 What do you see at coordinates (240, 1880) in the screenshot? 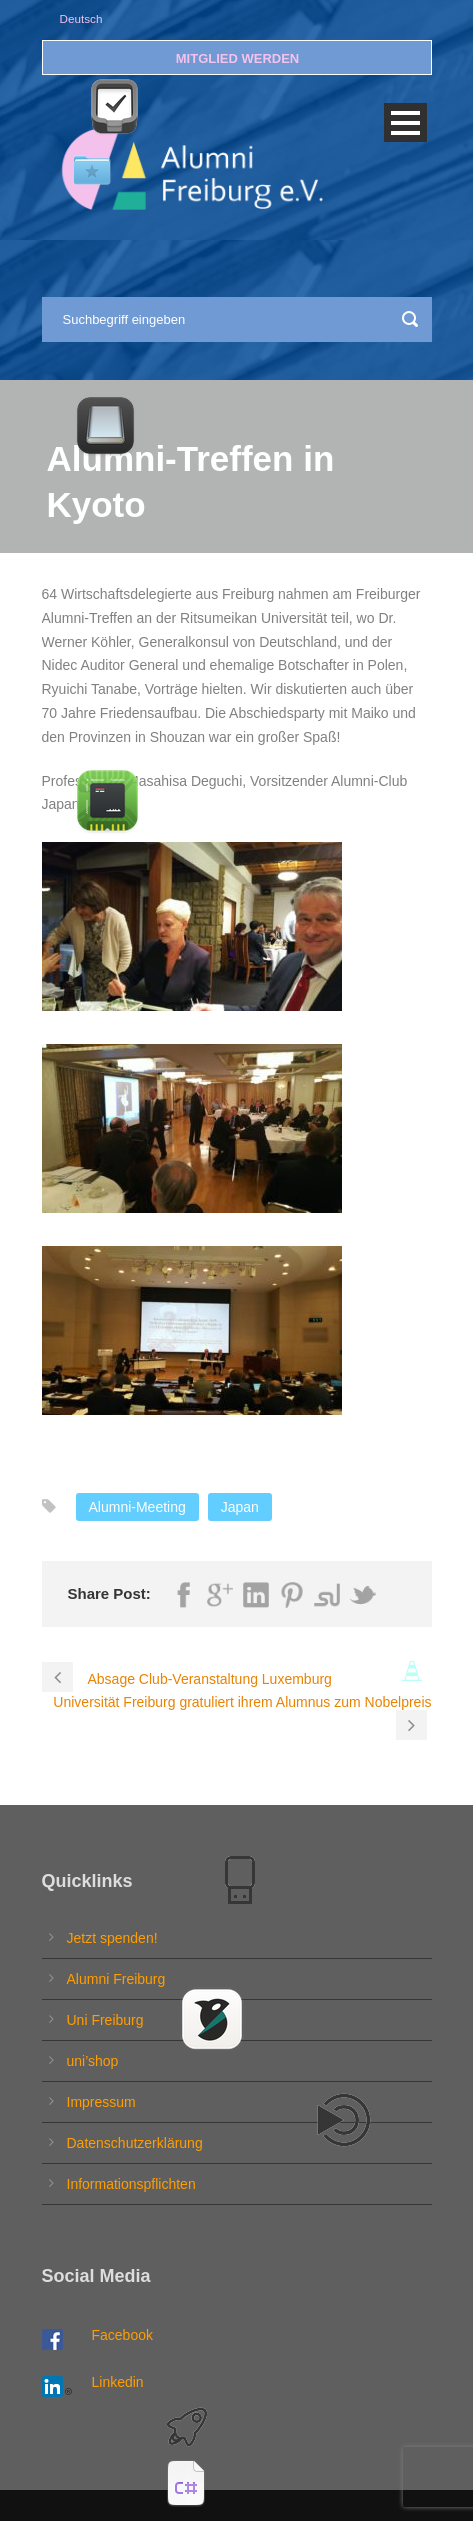
I see `eject or safely remove USB drive` at bounding box center [240, 1880].